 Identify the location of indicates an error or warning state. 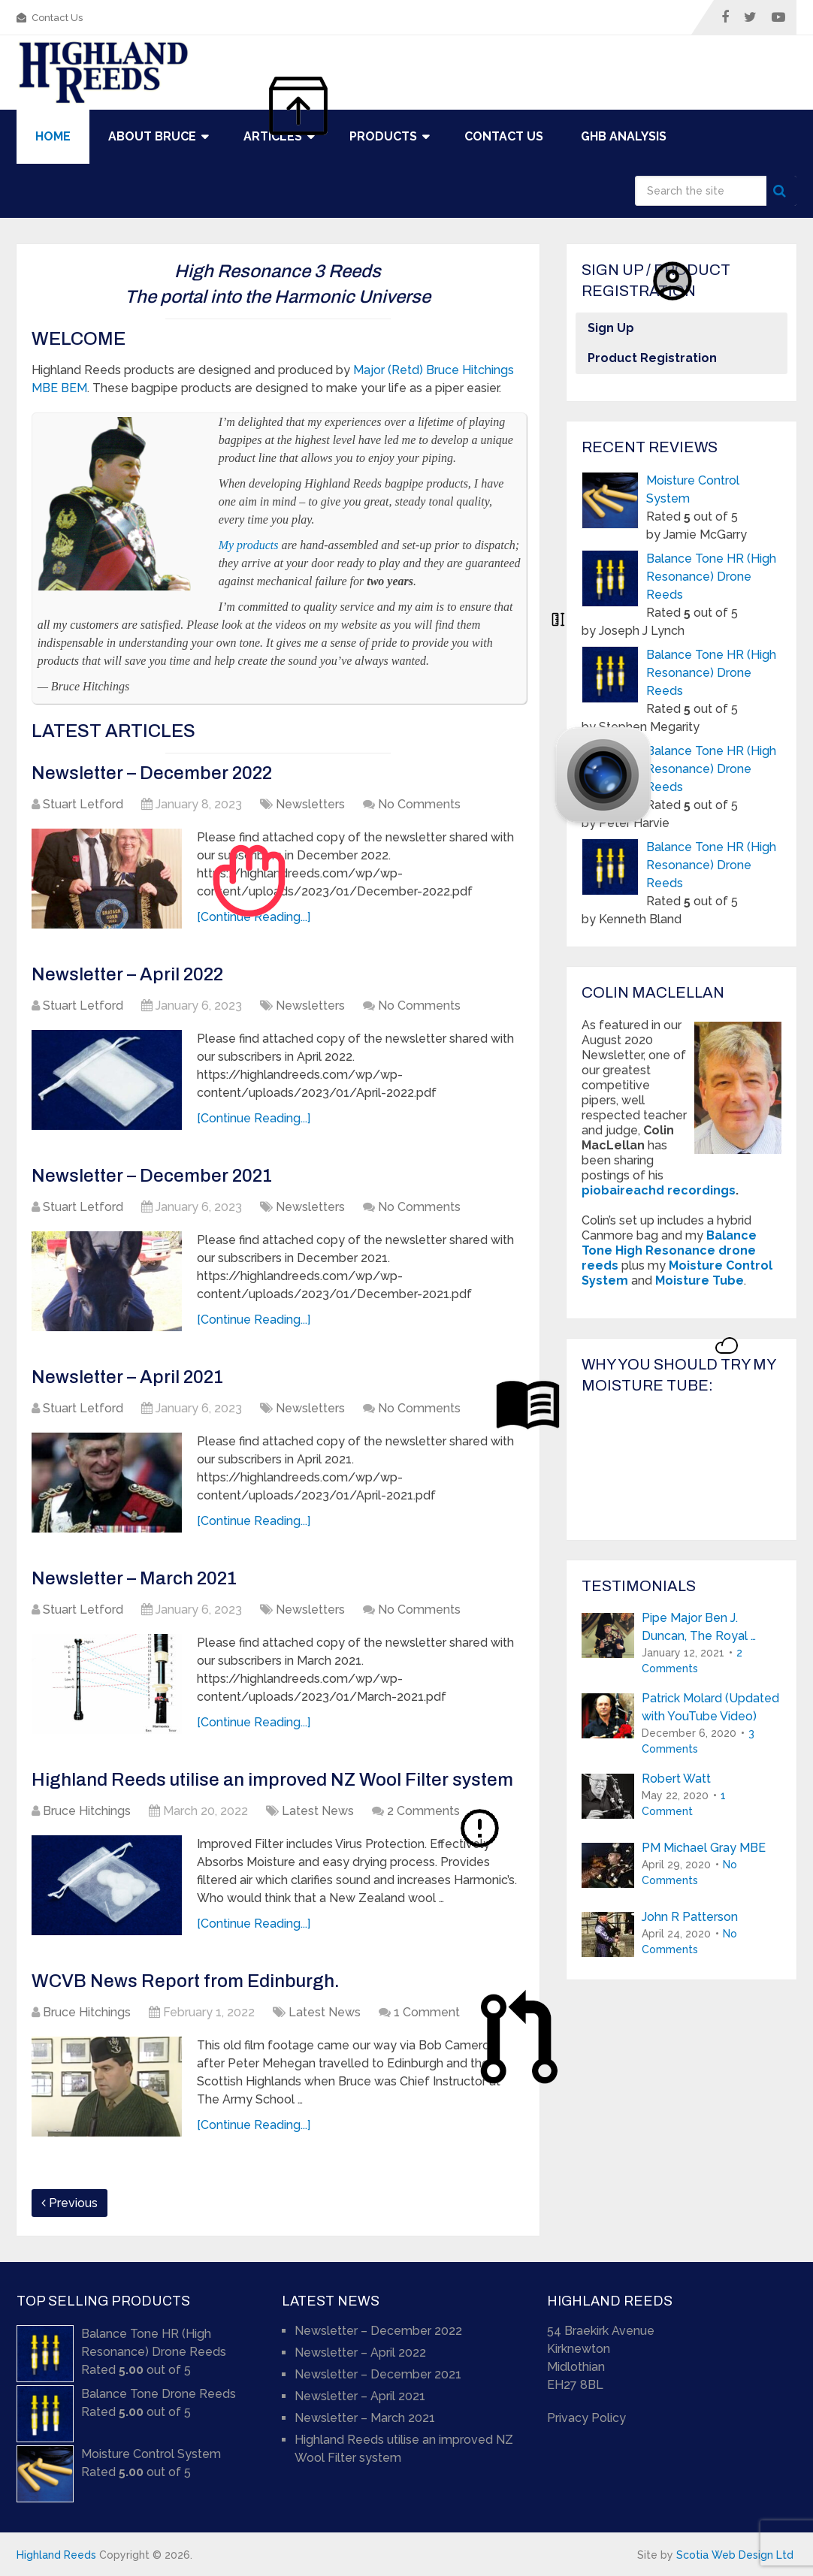
(479, 1828).